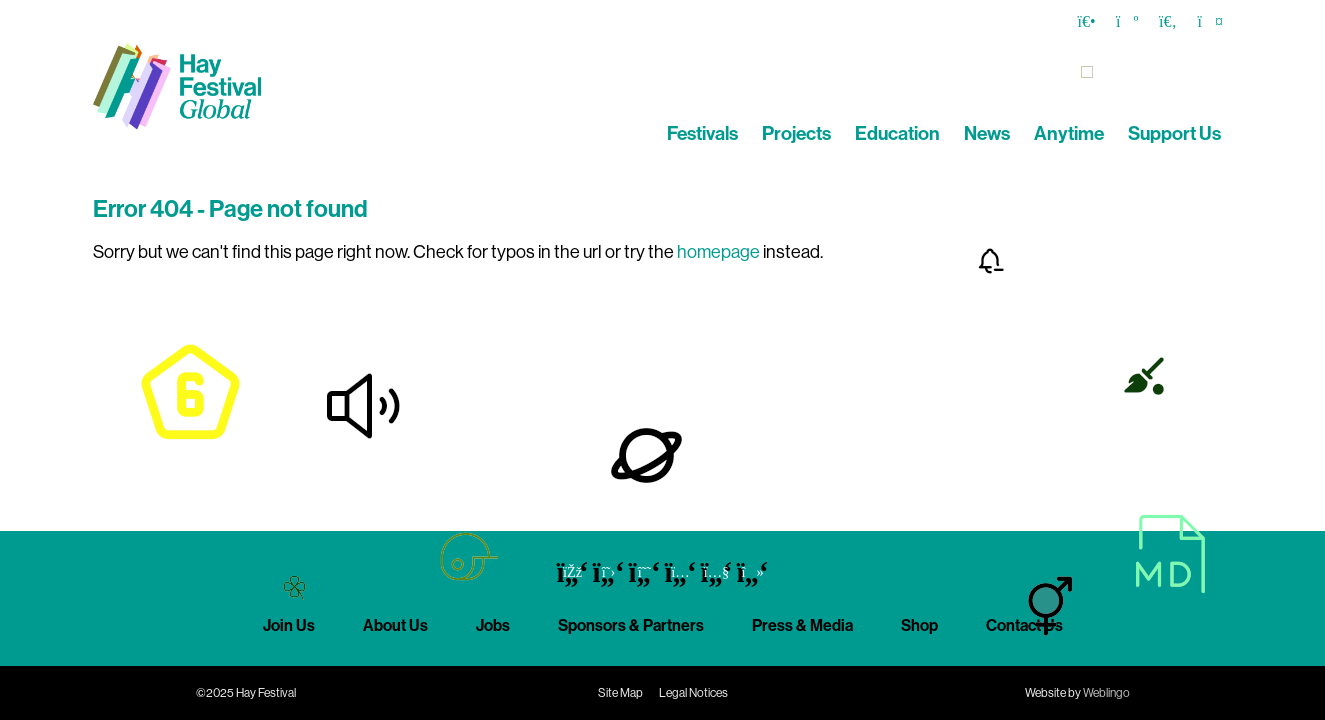 This screenshot has width=1325, height=720. What do you see at coordinates (467, 557) in the screenshot?
I see `view baseball or sports content` at bounding box center [467, 557].